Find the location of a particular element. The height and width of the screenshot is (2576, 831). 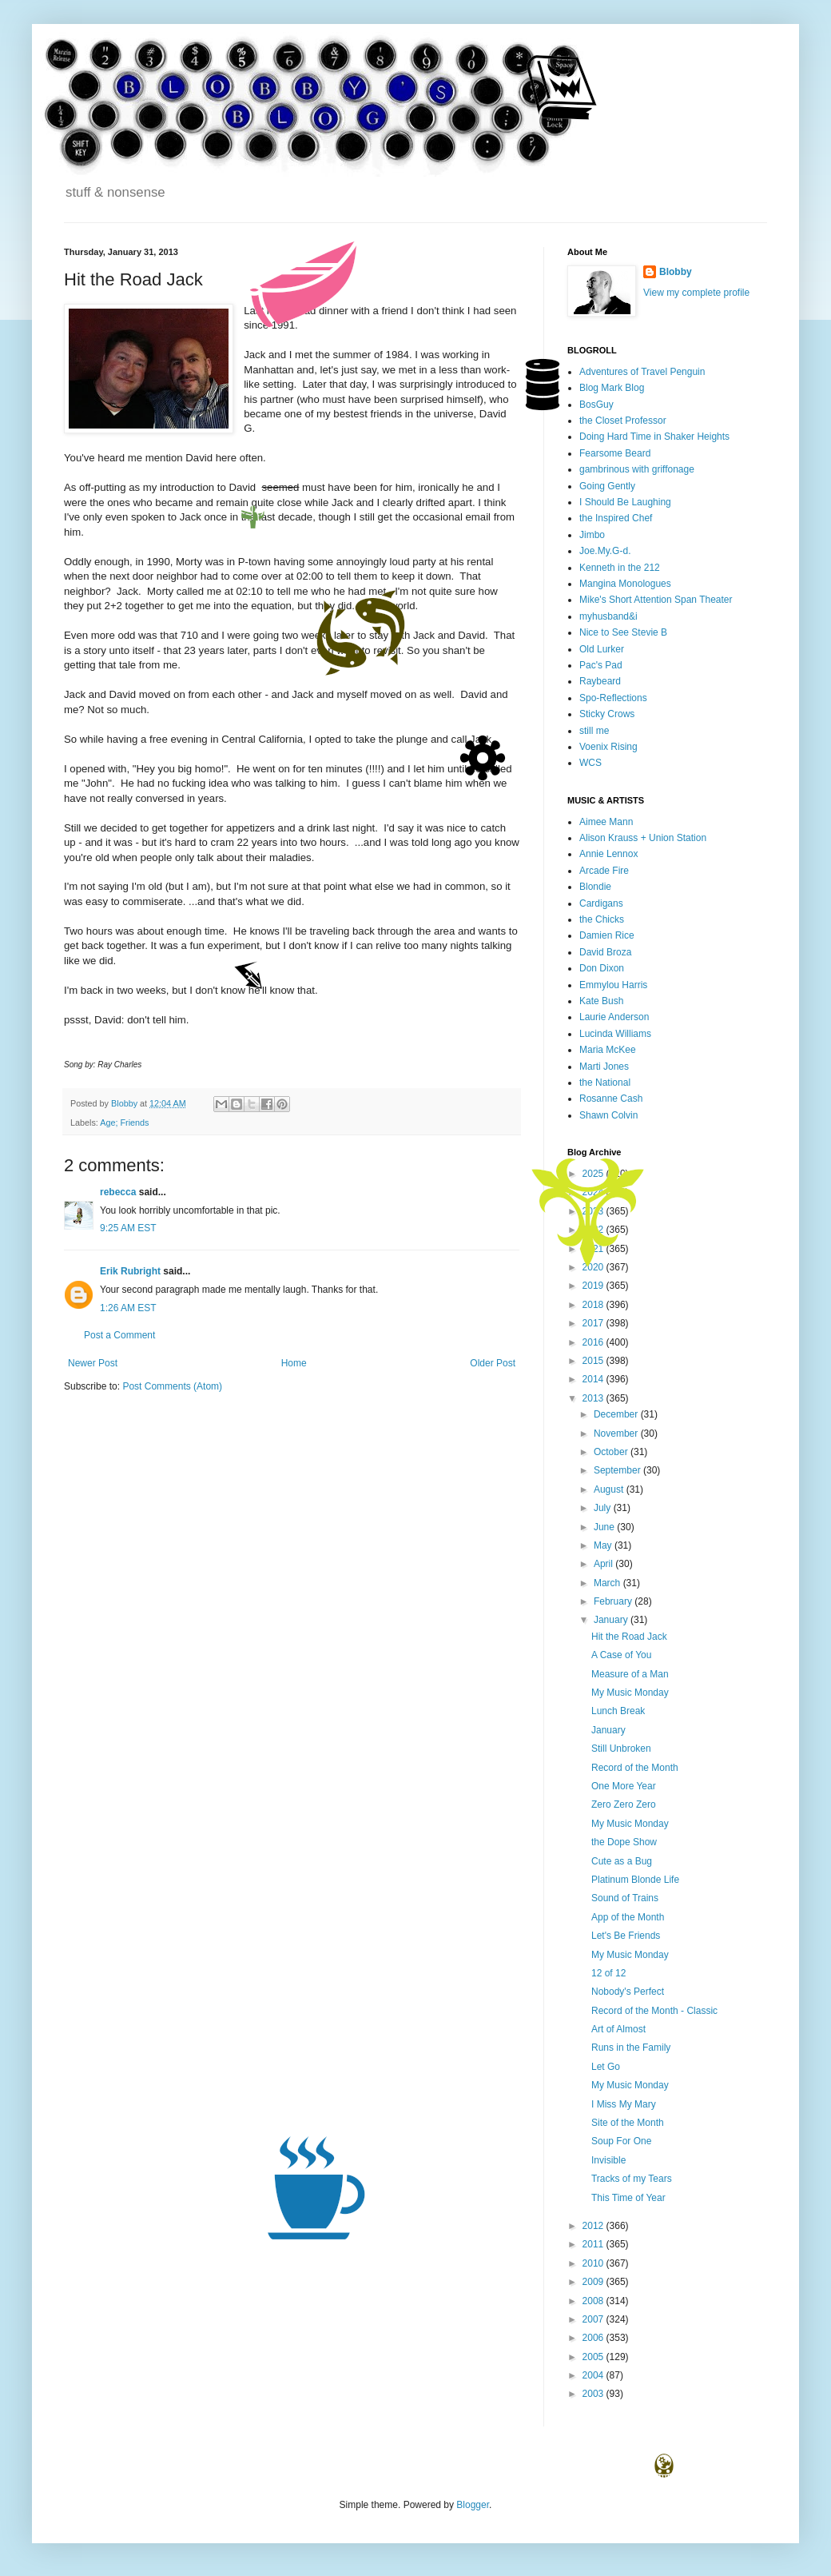

find nearby coffee shops or cafés is located at coordinates (316, 2187).